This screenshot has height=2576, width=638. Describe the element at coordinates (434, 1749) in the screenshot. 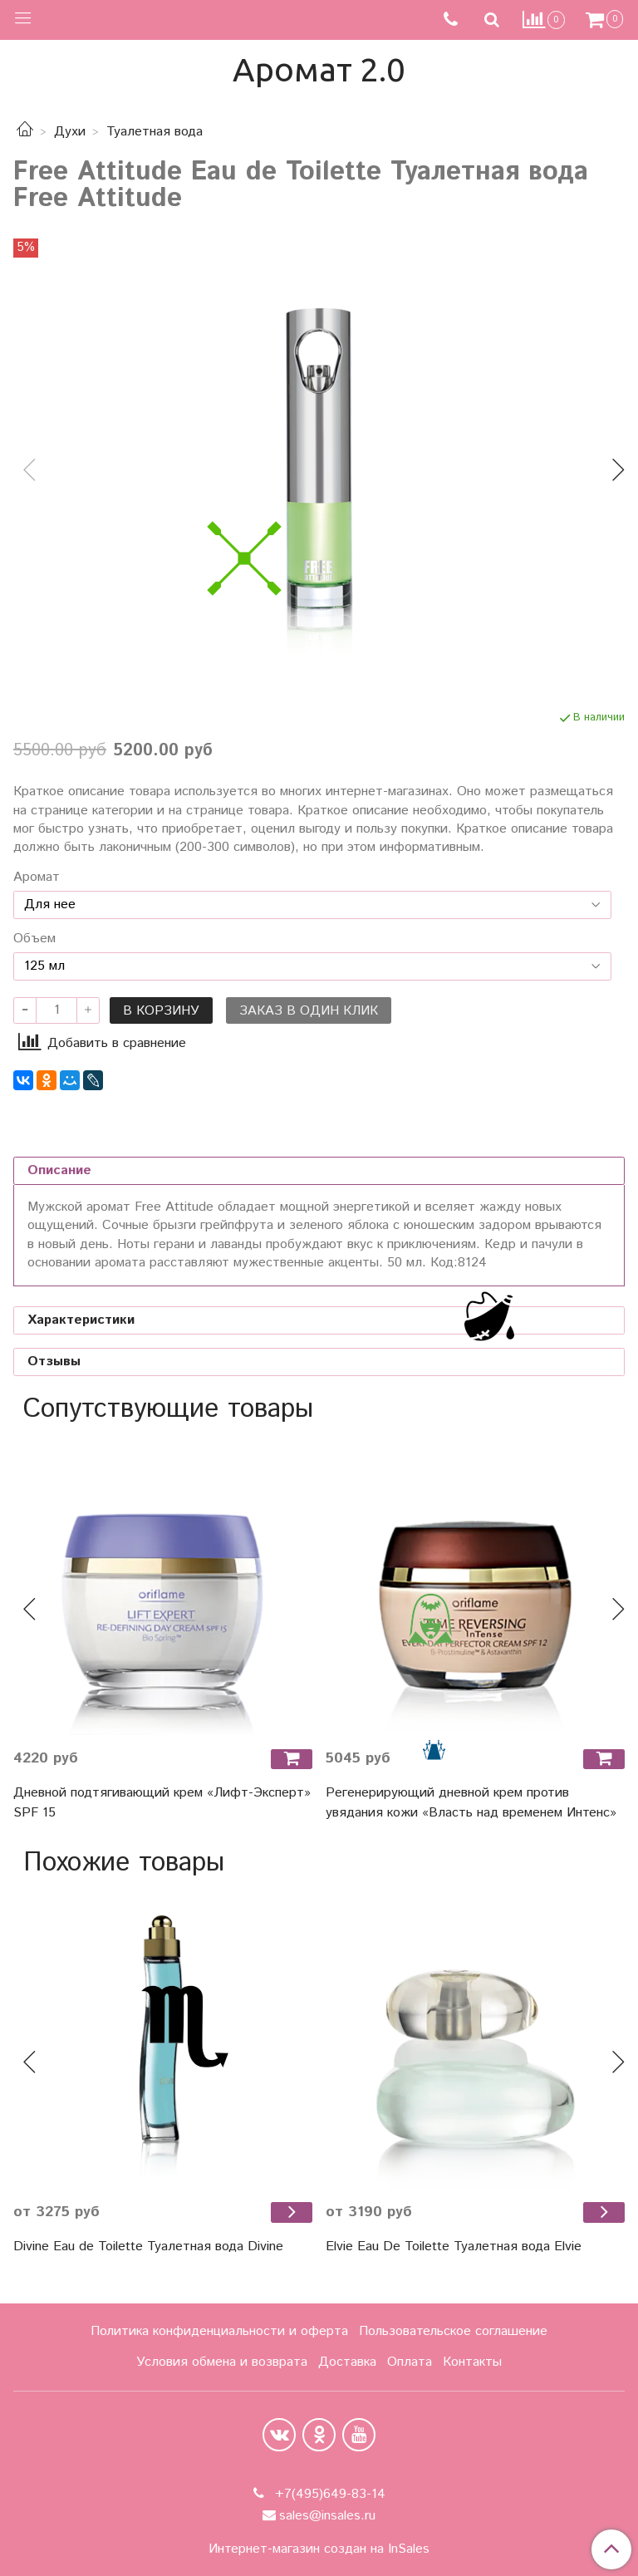

I see `indicates VIP or premium access area` at that location.